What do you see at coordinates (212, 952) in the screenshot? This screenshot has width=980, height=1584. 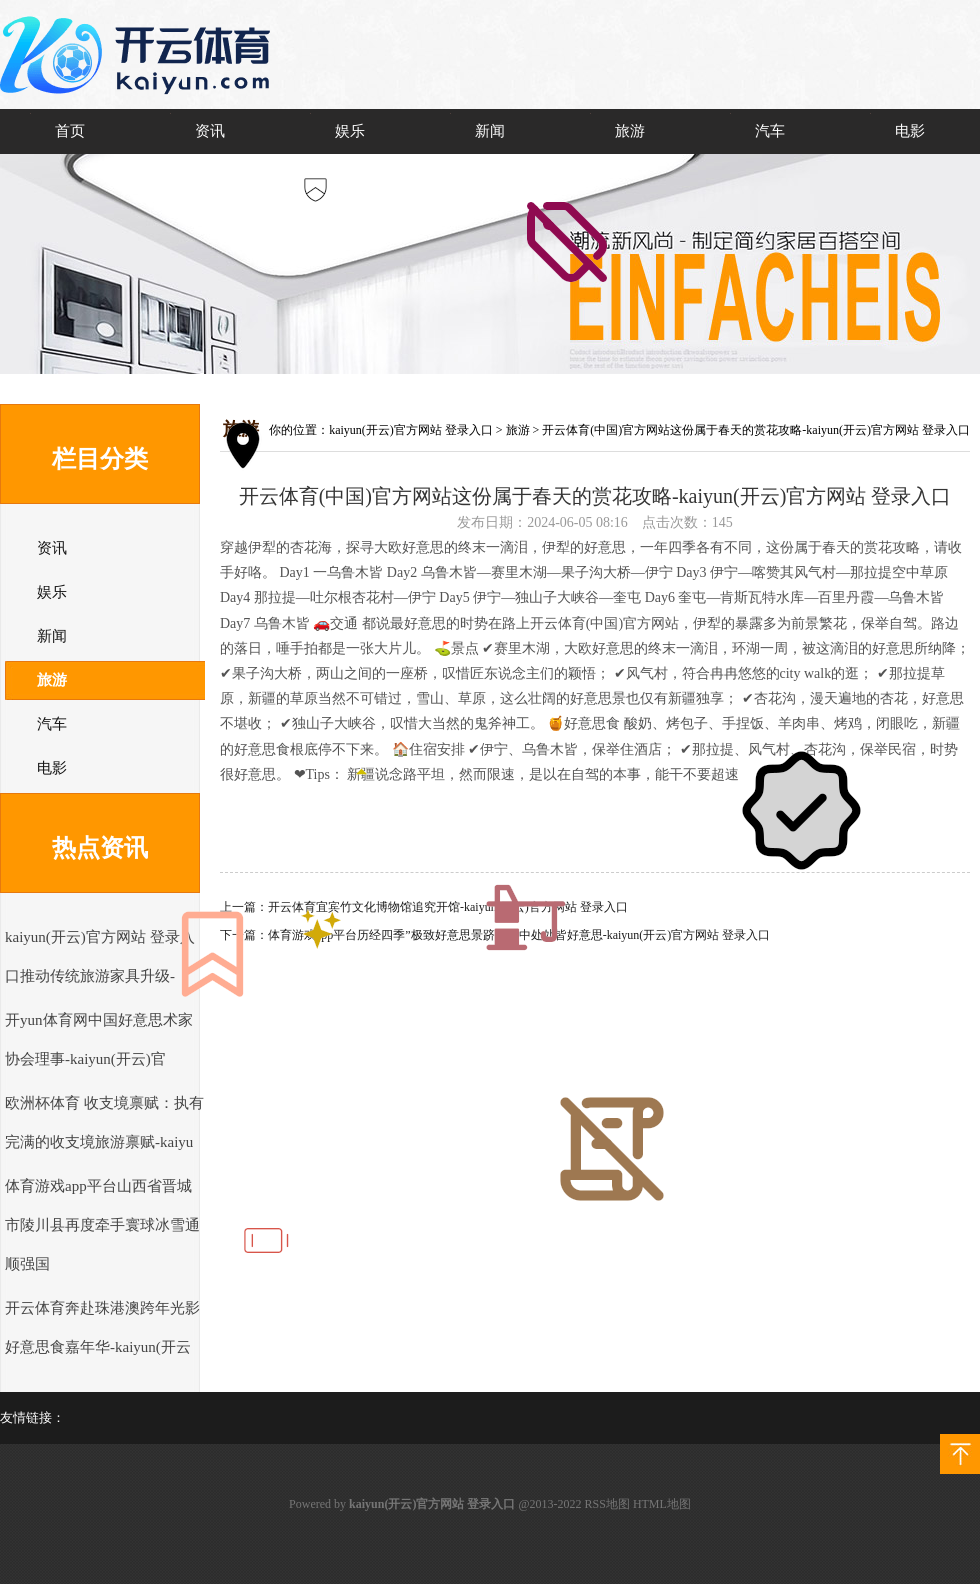 I see `save this item for later` at bounding box center [212, 952].